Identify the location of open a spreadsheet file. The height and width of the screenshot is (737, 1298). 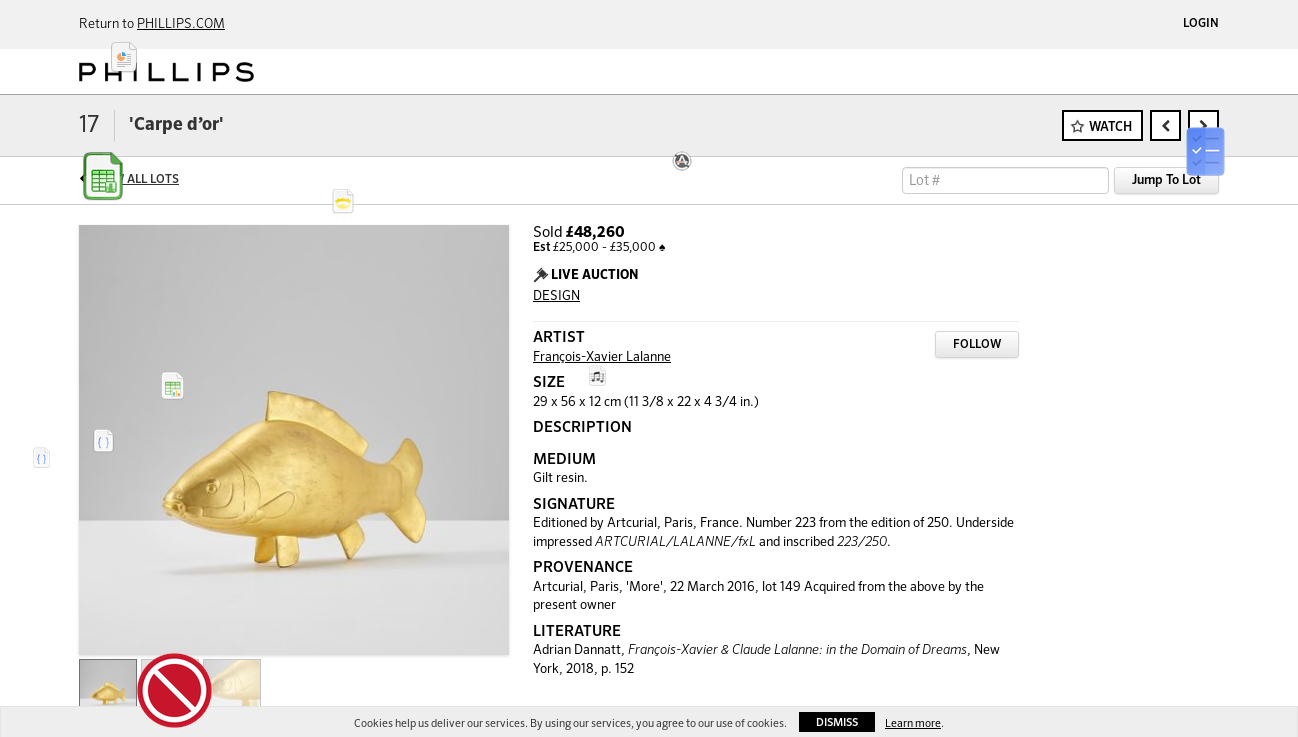
(172, 385).